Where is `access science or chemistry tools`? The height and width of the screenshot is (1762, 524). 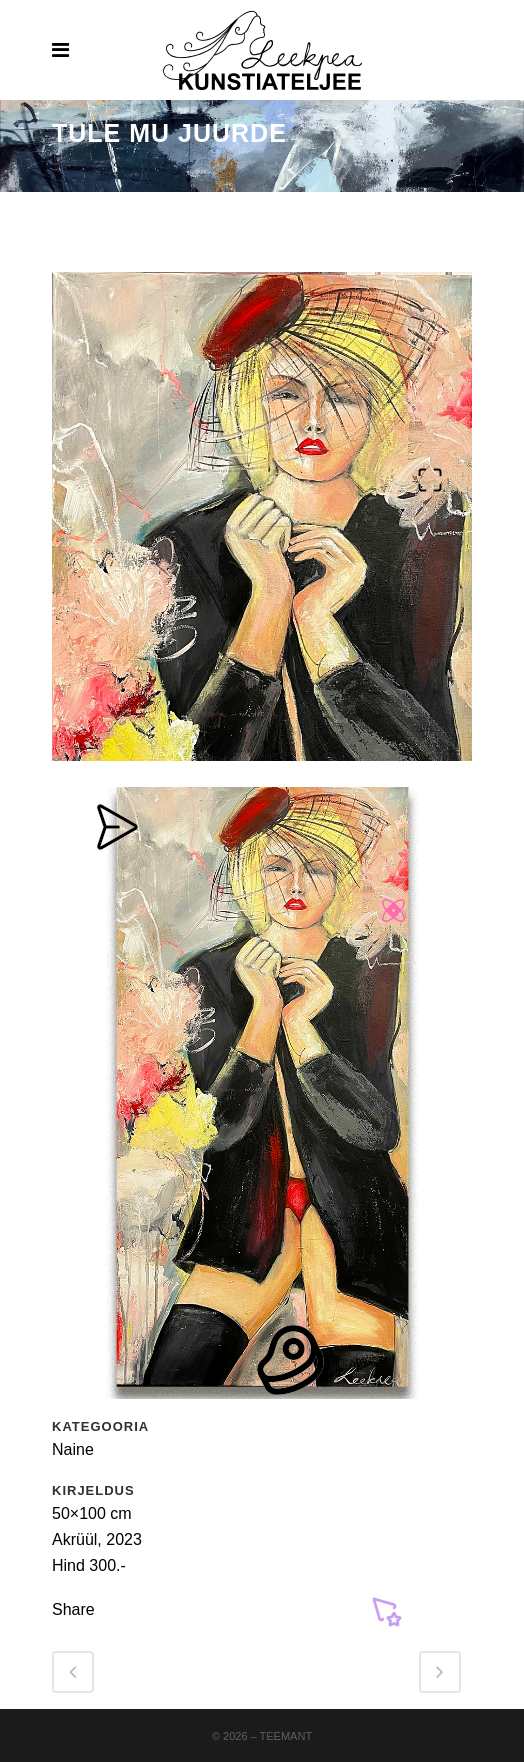 access science or chemistry tools is located at coordinates (393, 910).